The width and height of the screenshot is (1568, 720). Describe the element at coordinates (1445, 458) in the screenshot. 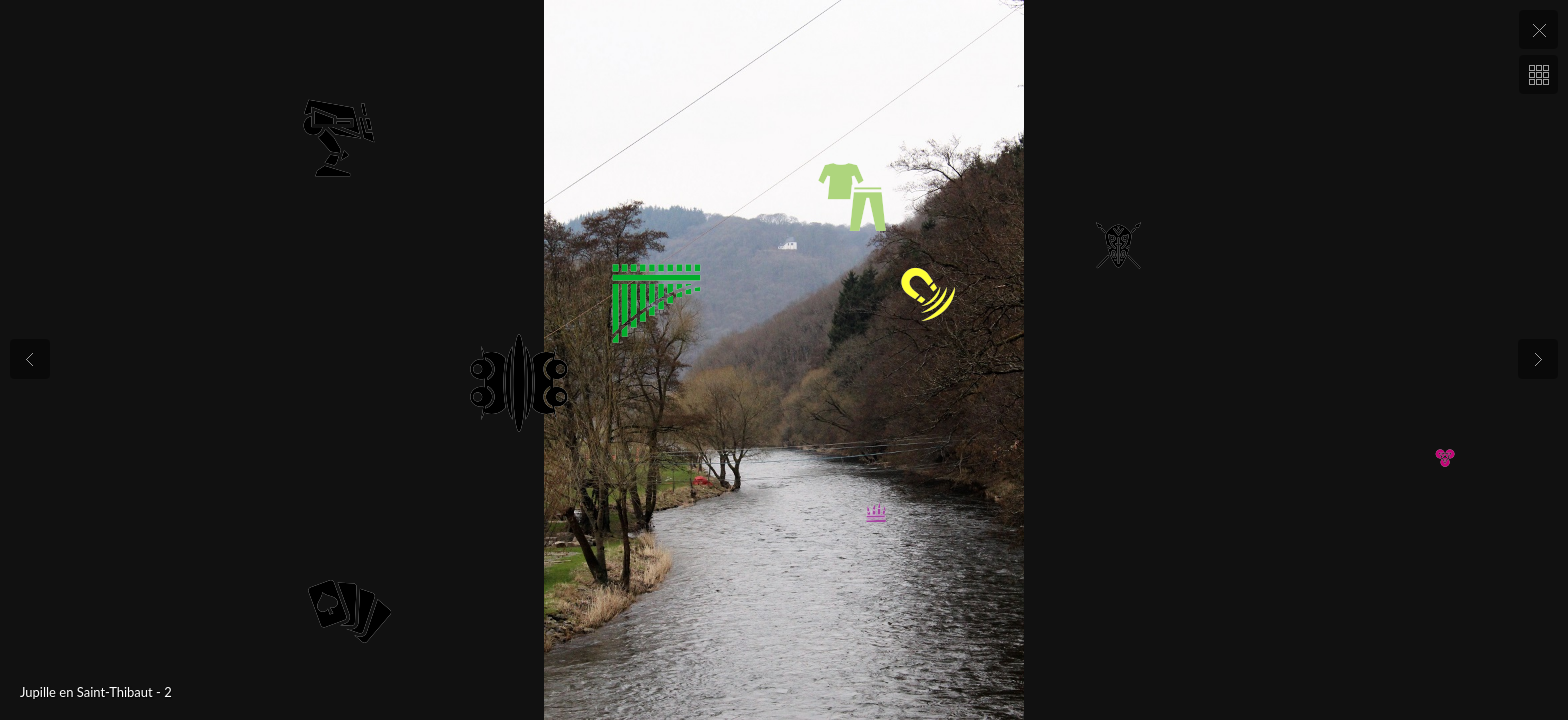

I see `indicates a trinity or three-way connection system` at that location.